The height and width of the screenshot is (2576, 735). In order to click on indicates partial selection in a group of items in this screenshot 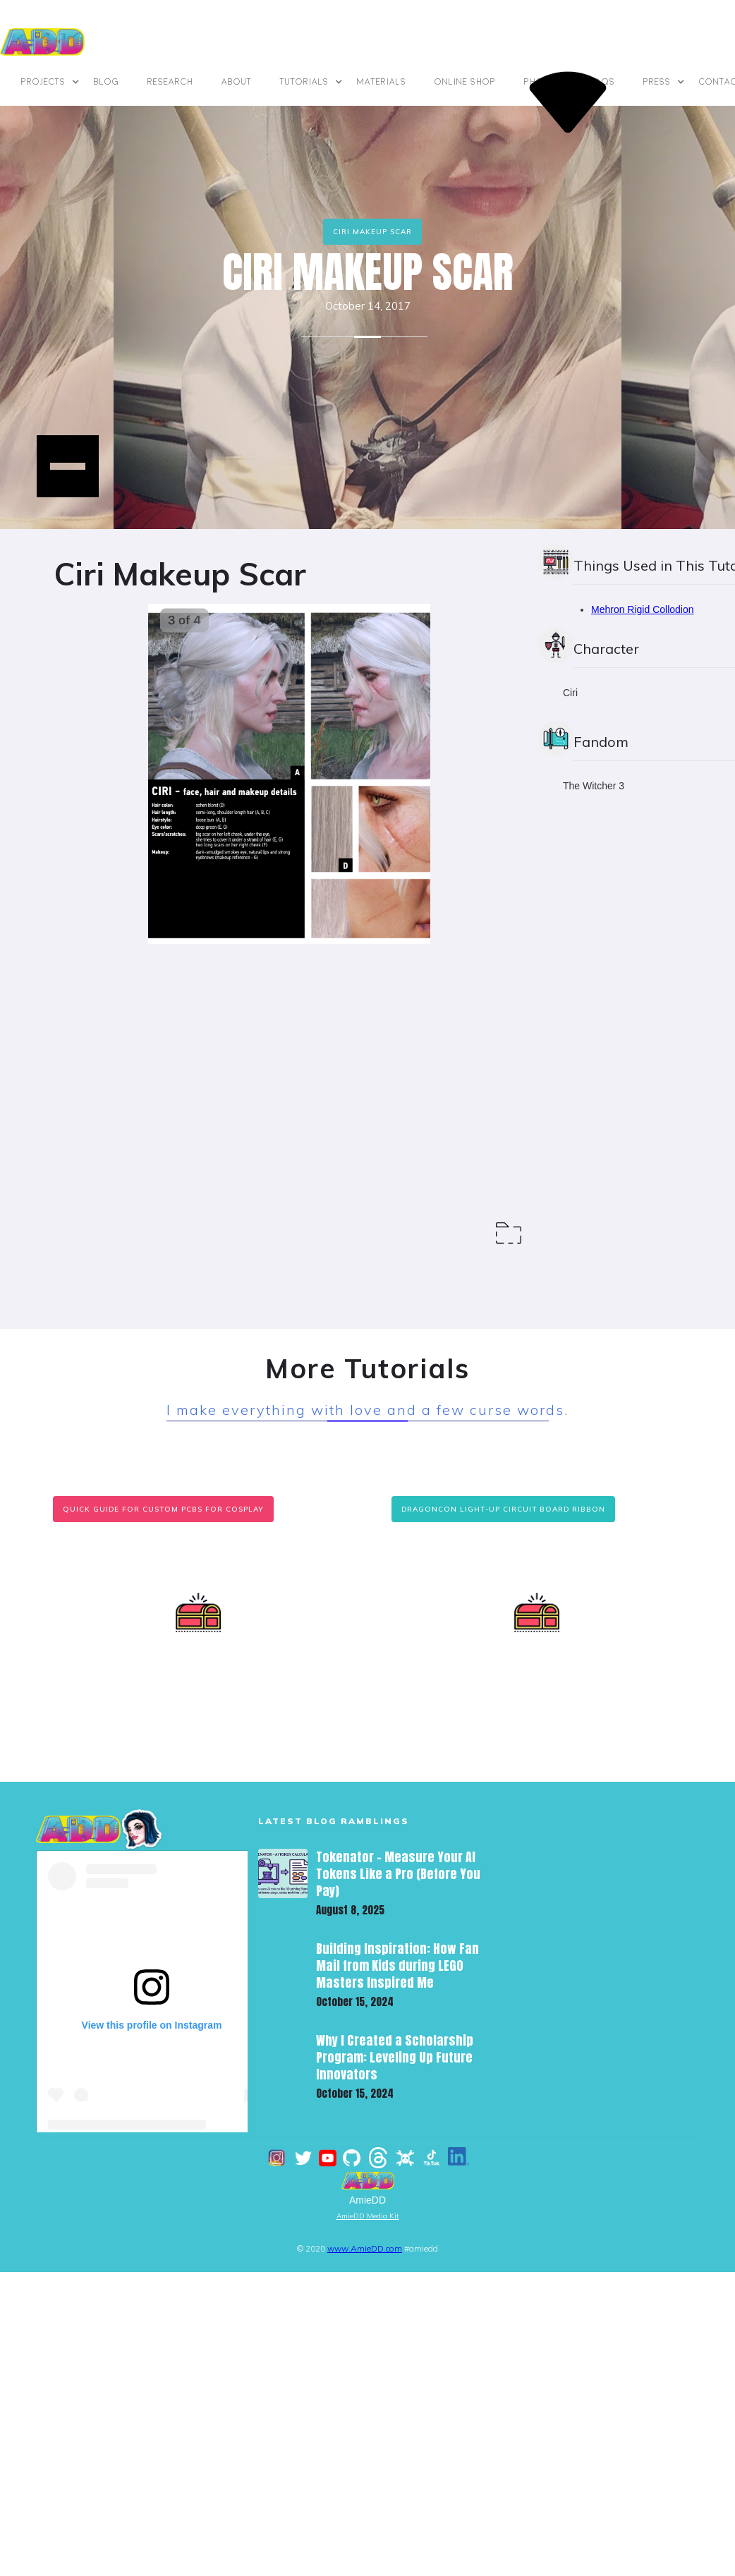, I will do `click(68, 466)`.